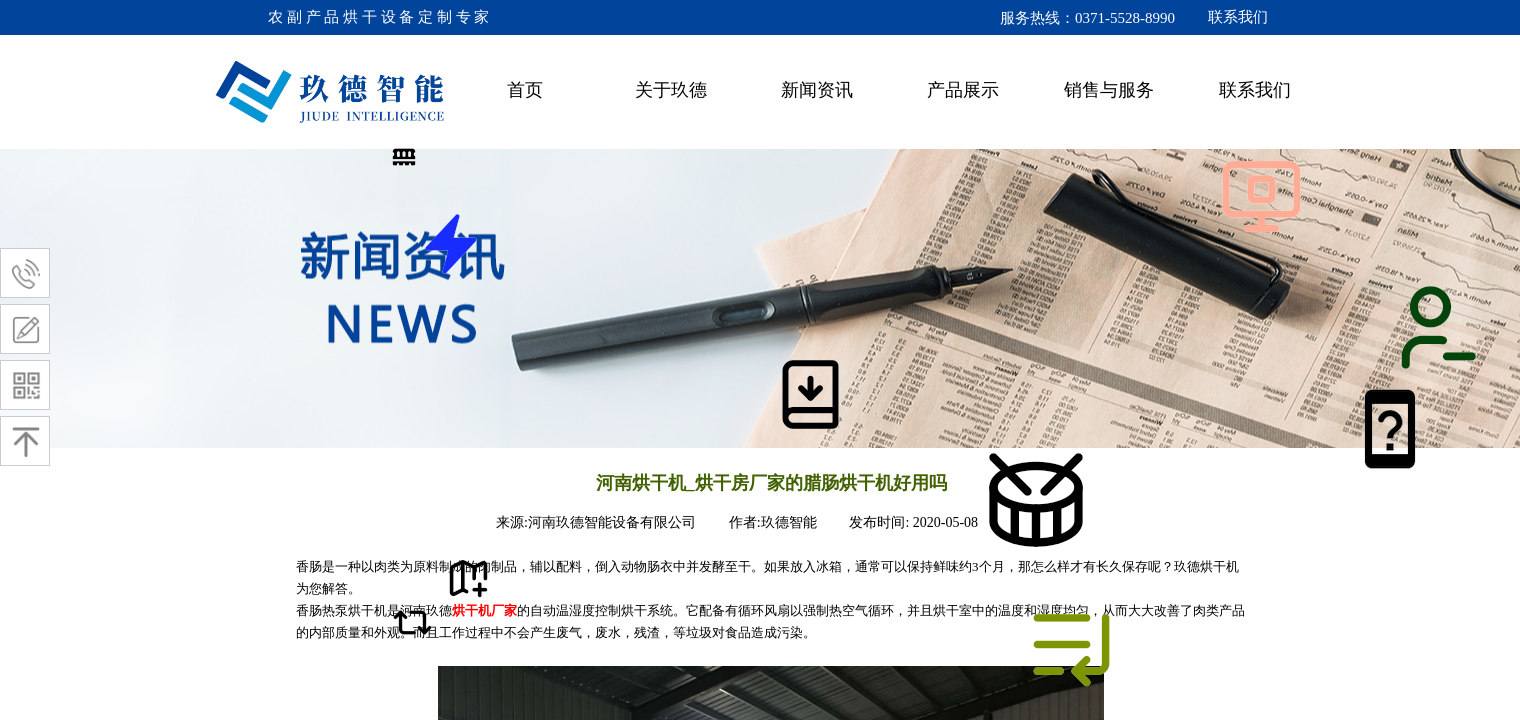 The image size is (1520, 720). Describe the element at coordinates (451, 244) in the screenshot. I see `indicates flash or lightning mode is enabled` at that location.